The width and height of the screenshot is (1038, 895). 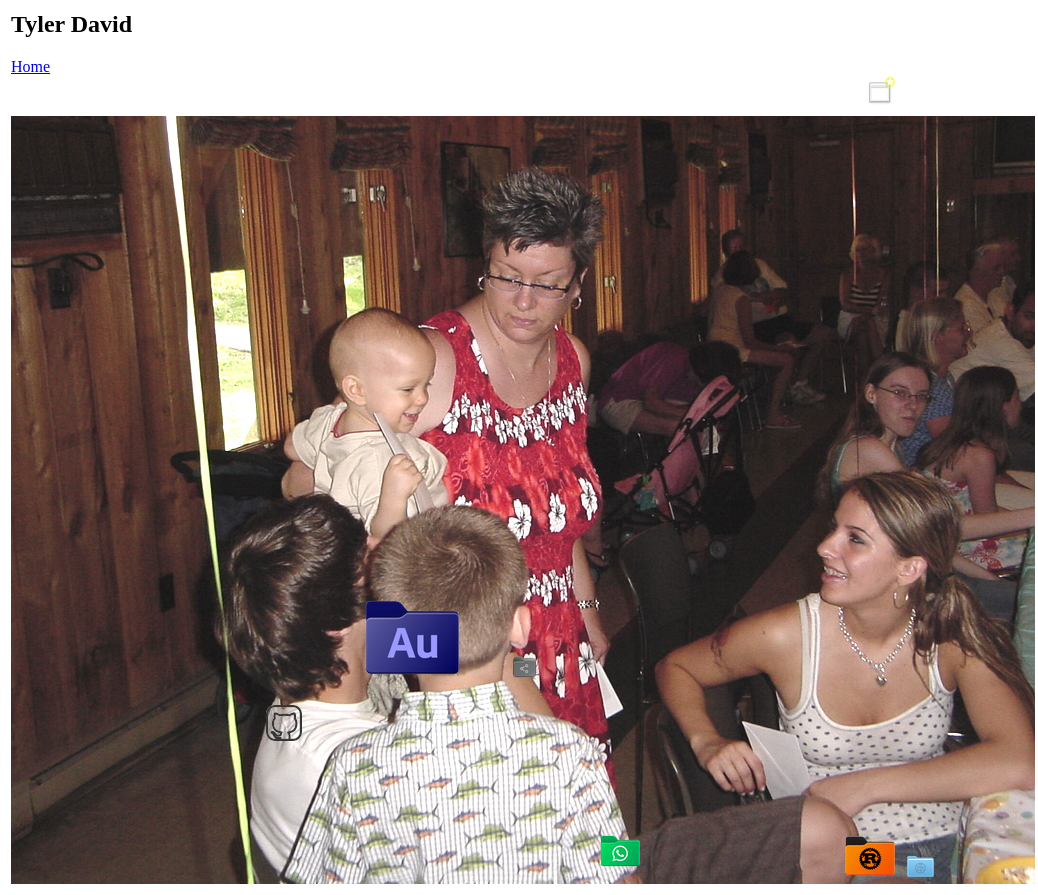 I want to click on open adobe audition project files folder, so click(x=412, y=640).